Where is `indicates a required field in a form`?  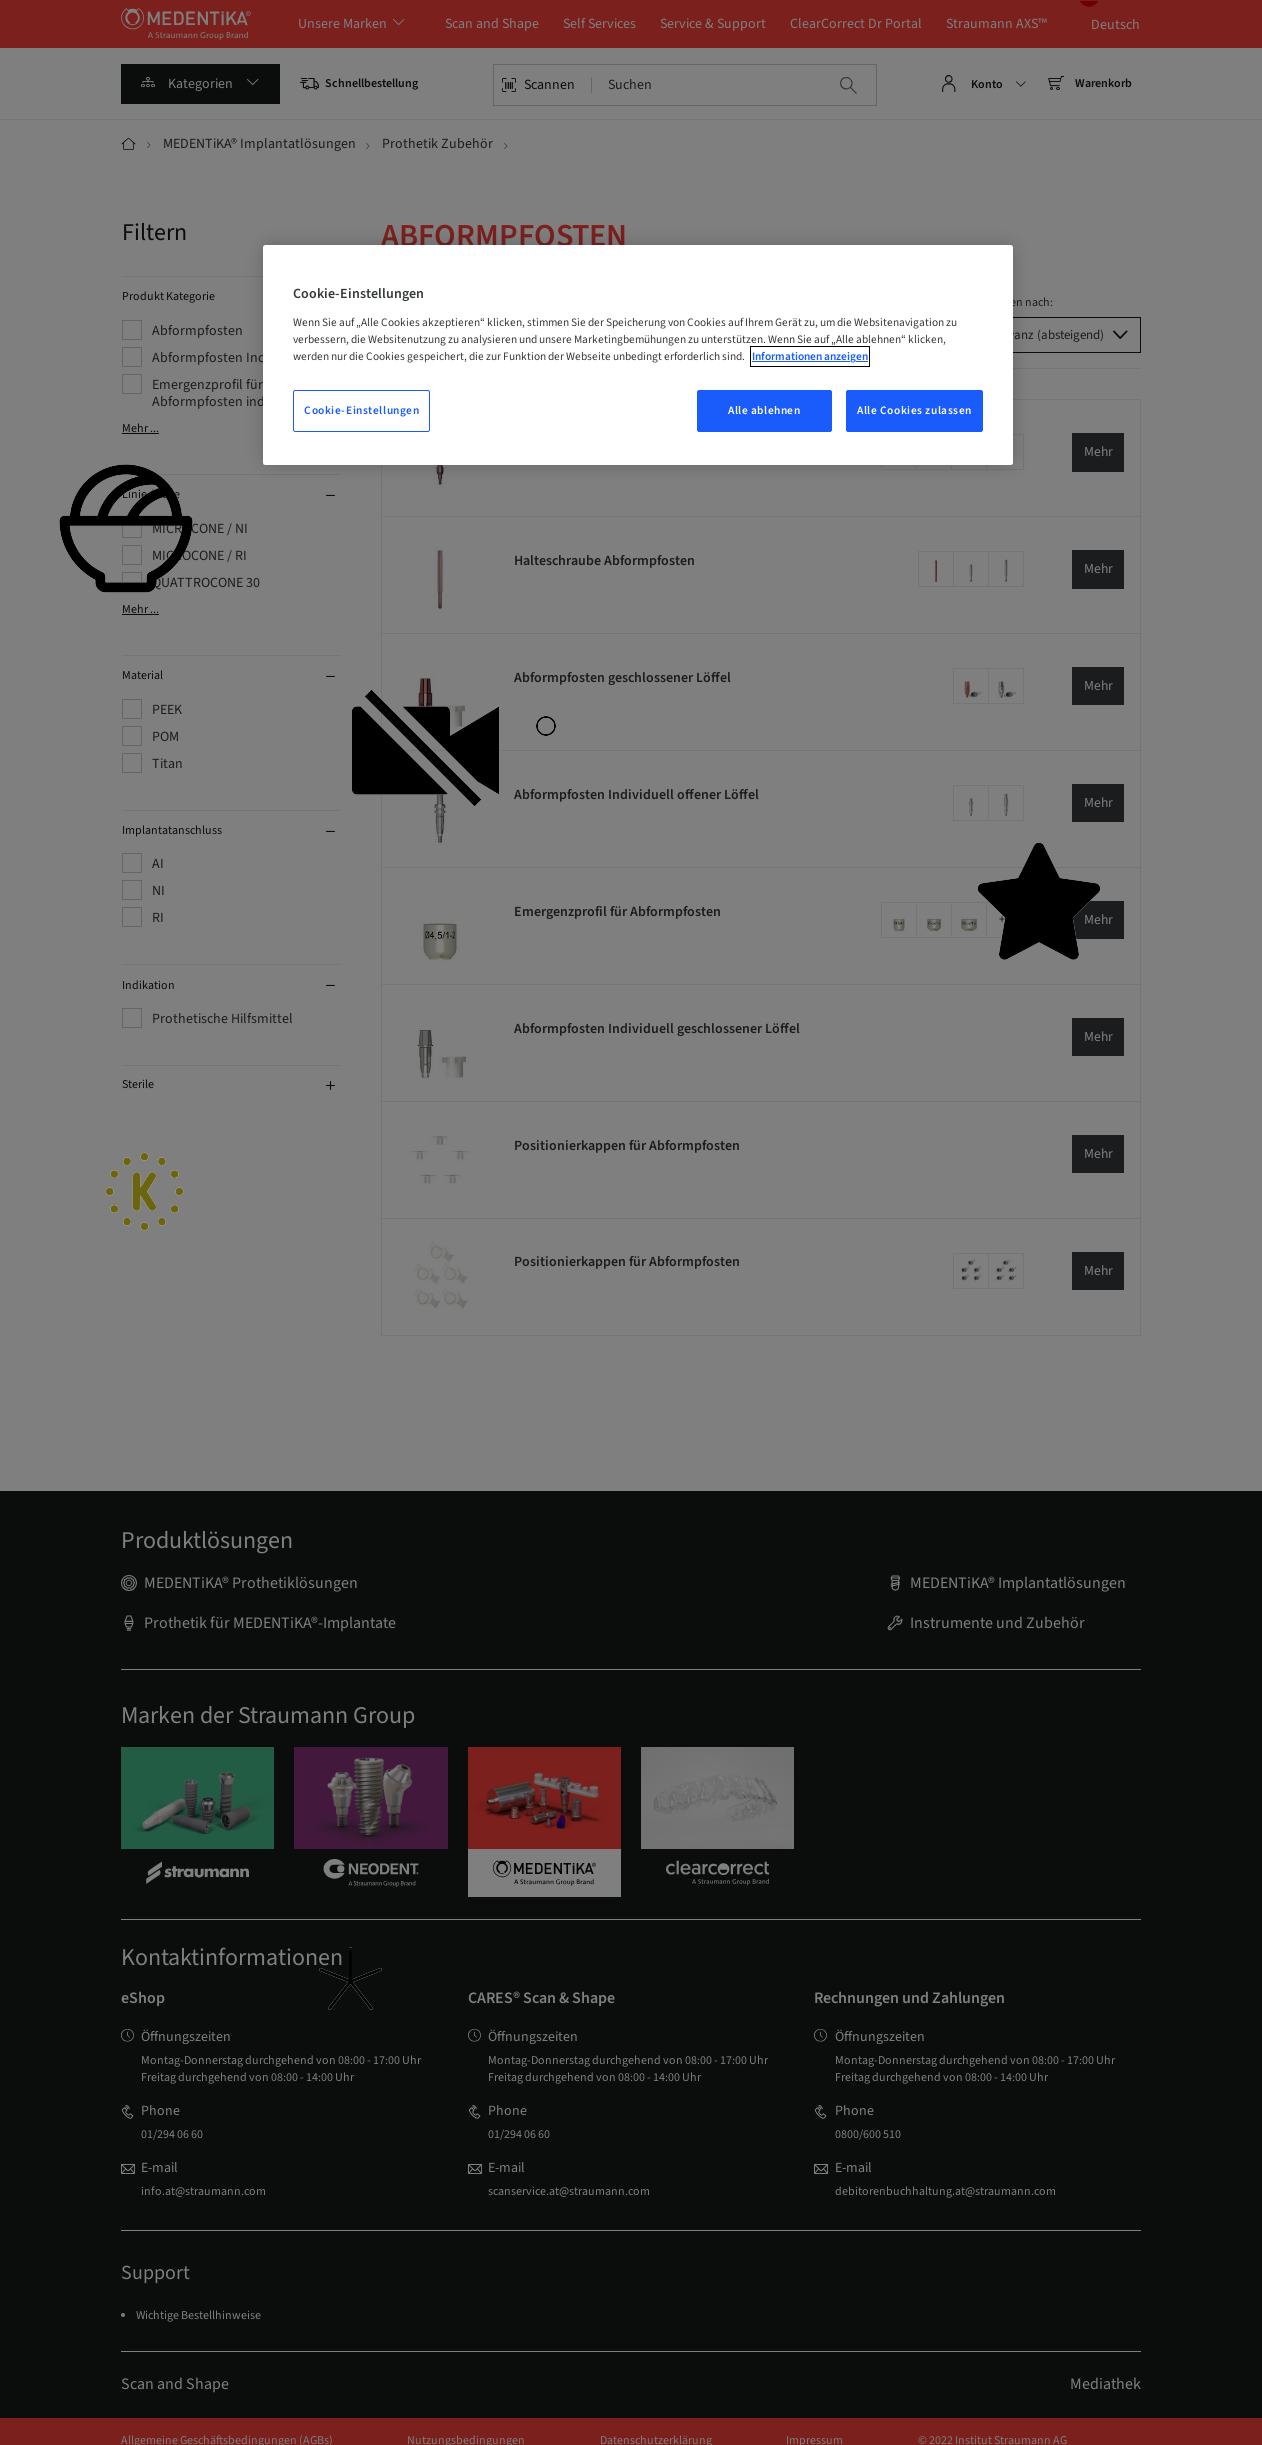 indicates a required field in a form is located at coordinates (350, 1981).